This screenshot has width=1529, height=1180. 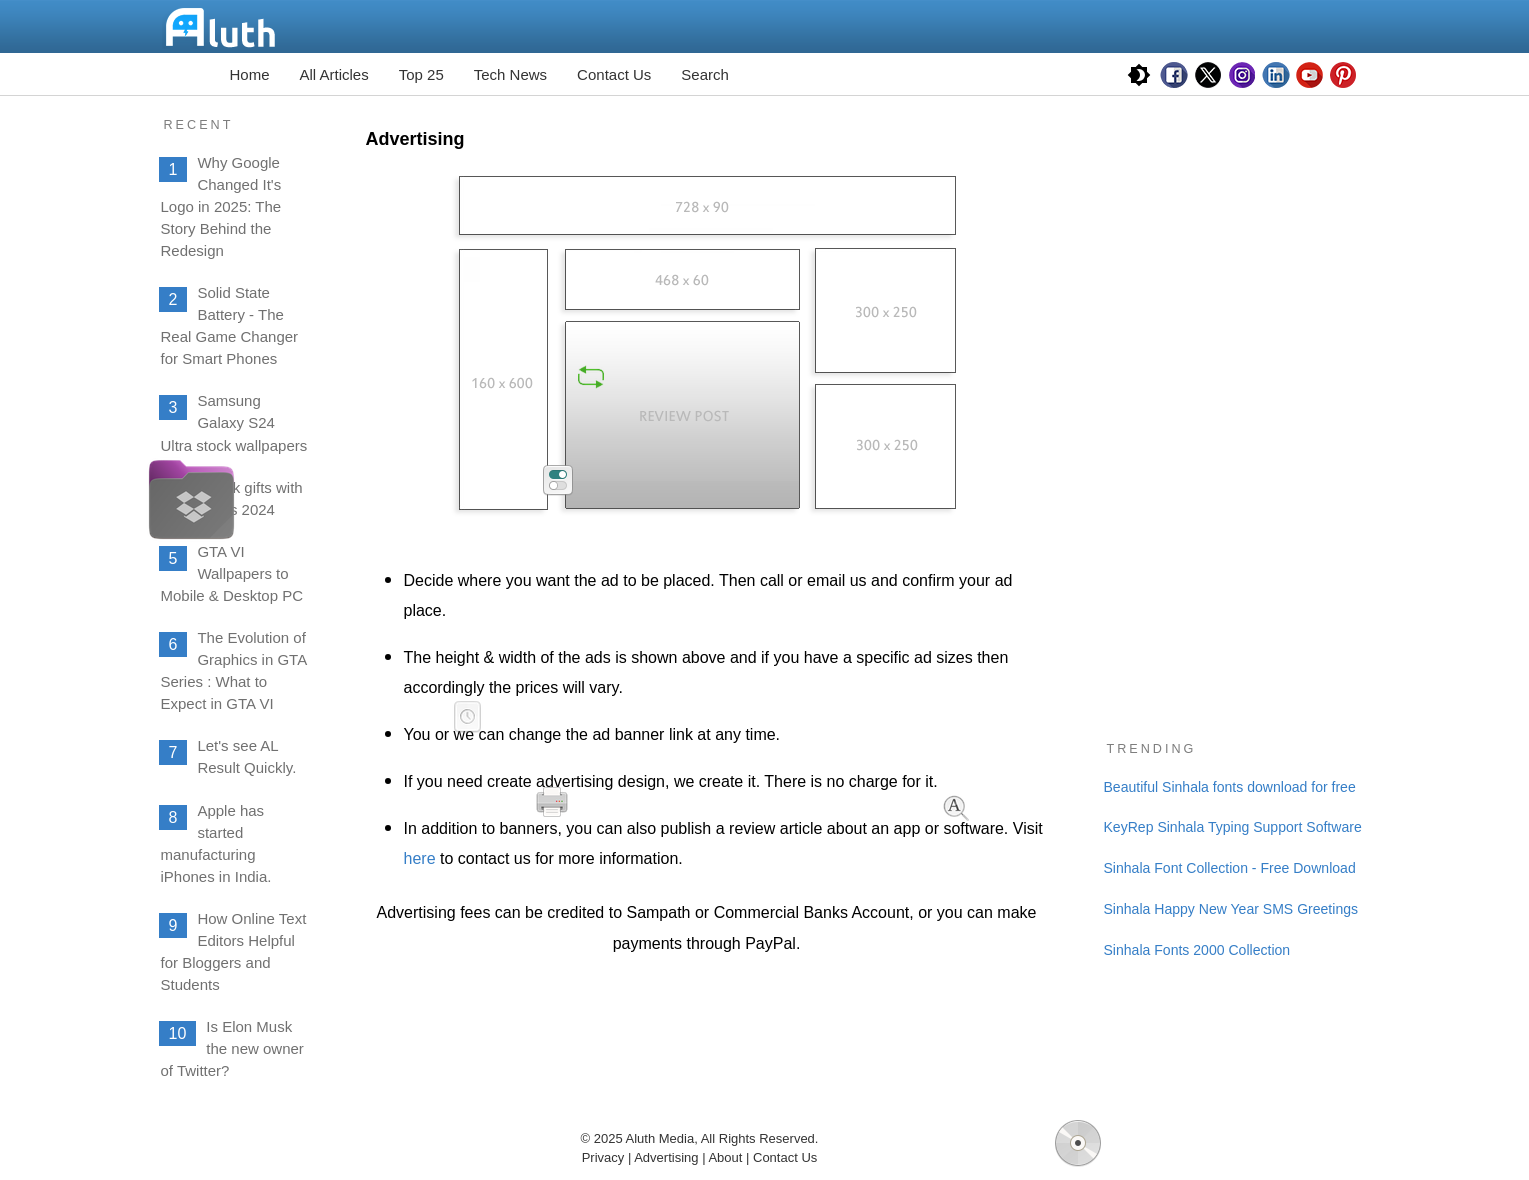 I want to click on image is currently loading, so click(x=467, y=716).